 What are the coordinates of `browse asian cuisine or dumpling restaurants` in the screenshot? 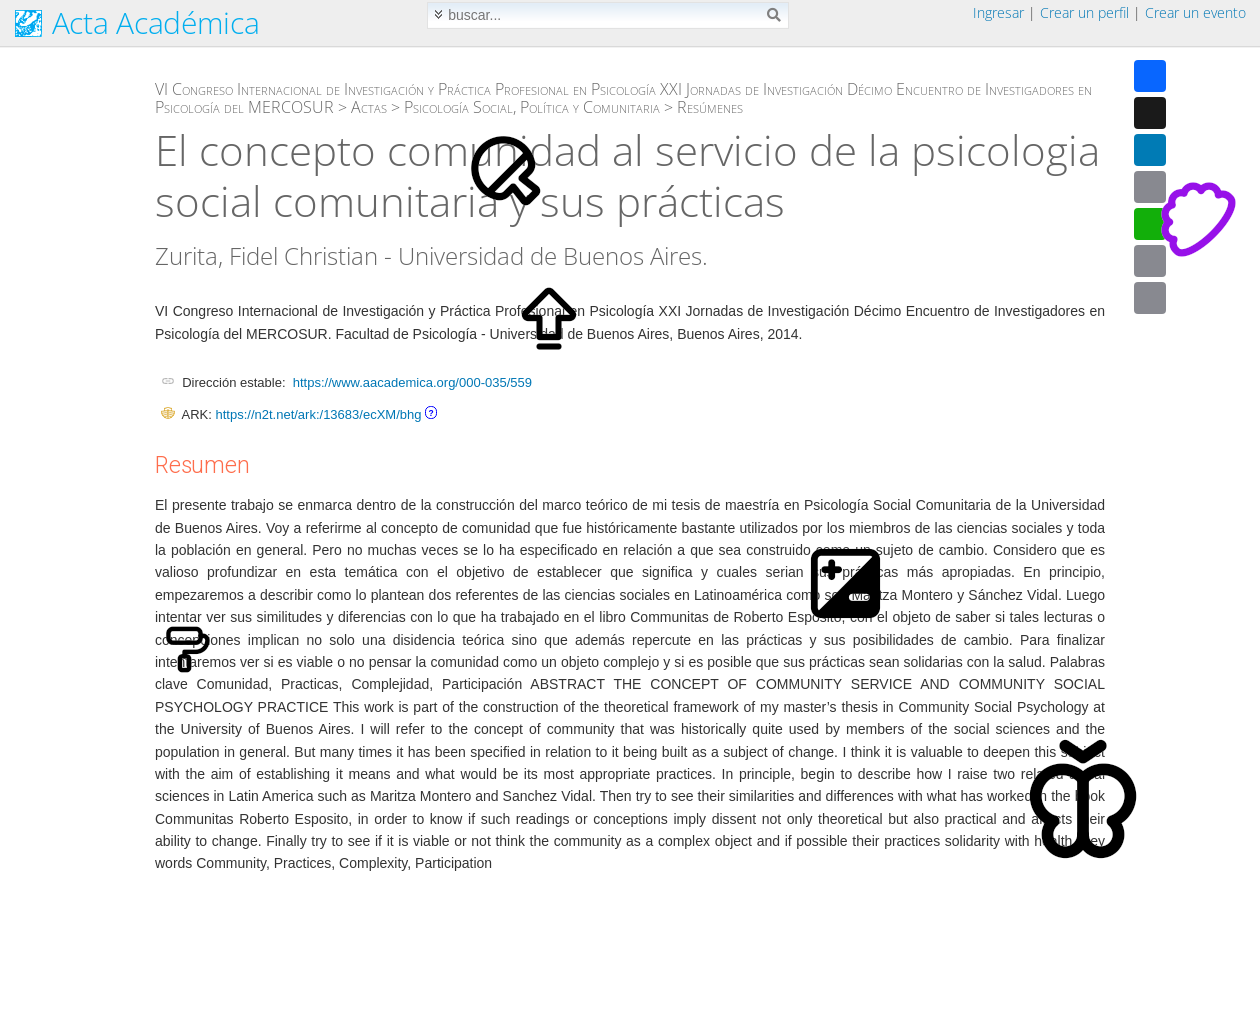 It's located at (1198, 219).